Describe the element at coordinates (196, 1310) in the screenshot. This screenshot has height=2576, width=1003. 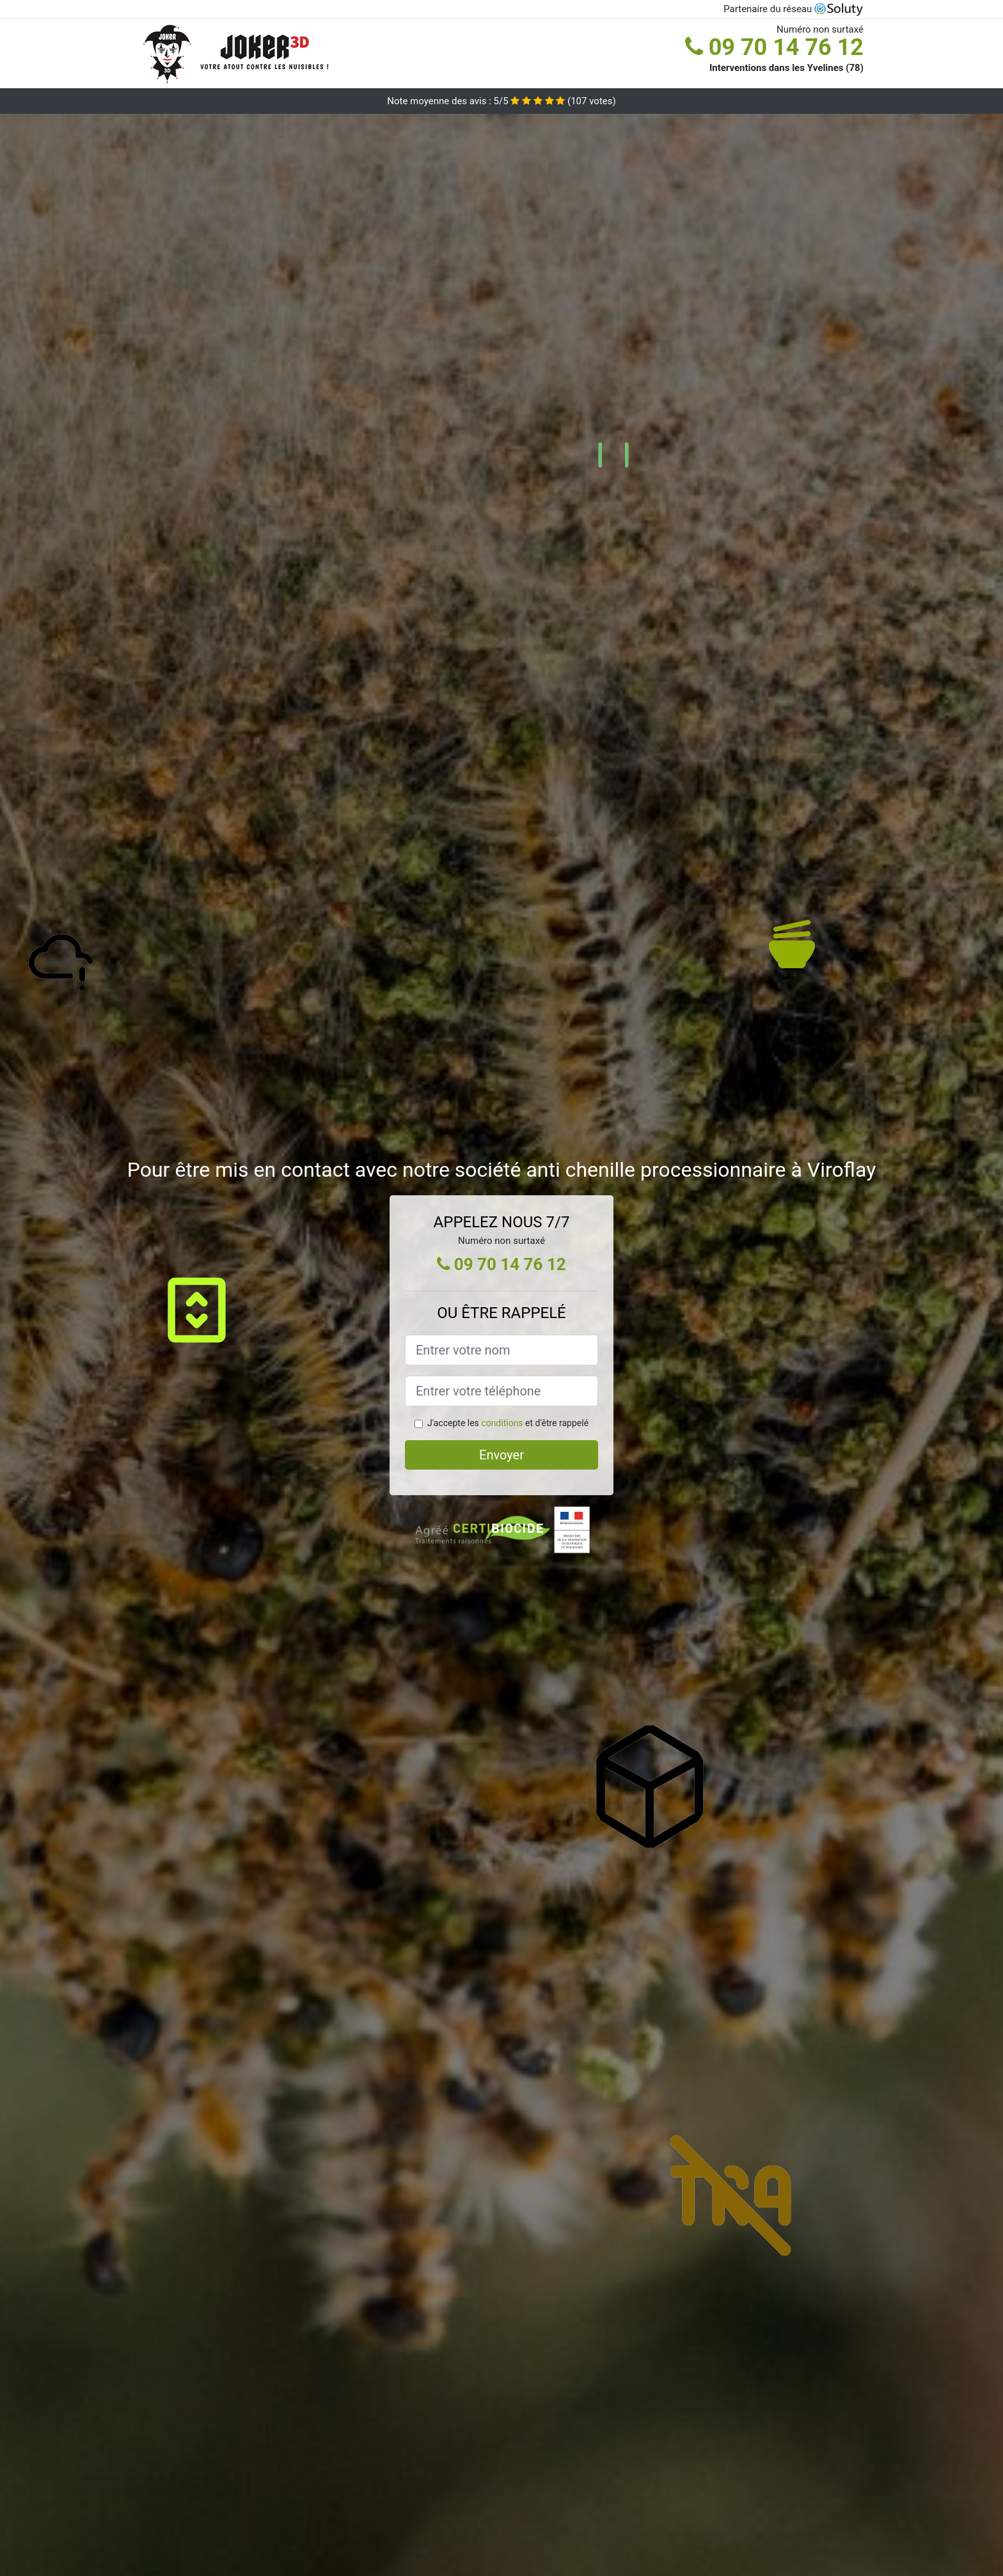
I see `access elevator controls or floor selection` at that location.